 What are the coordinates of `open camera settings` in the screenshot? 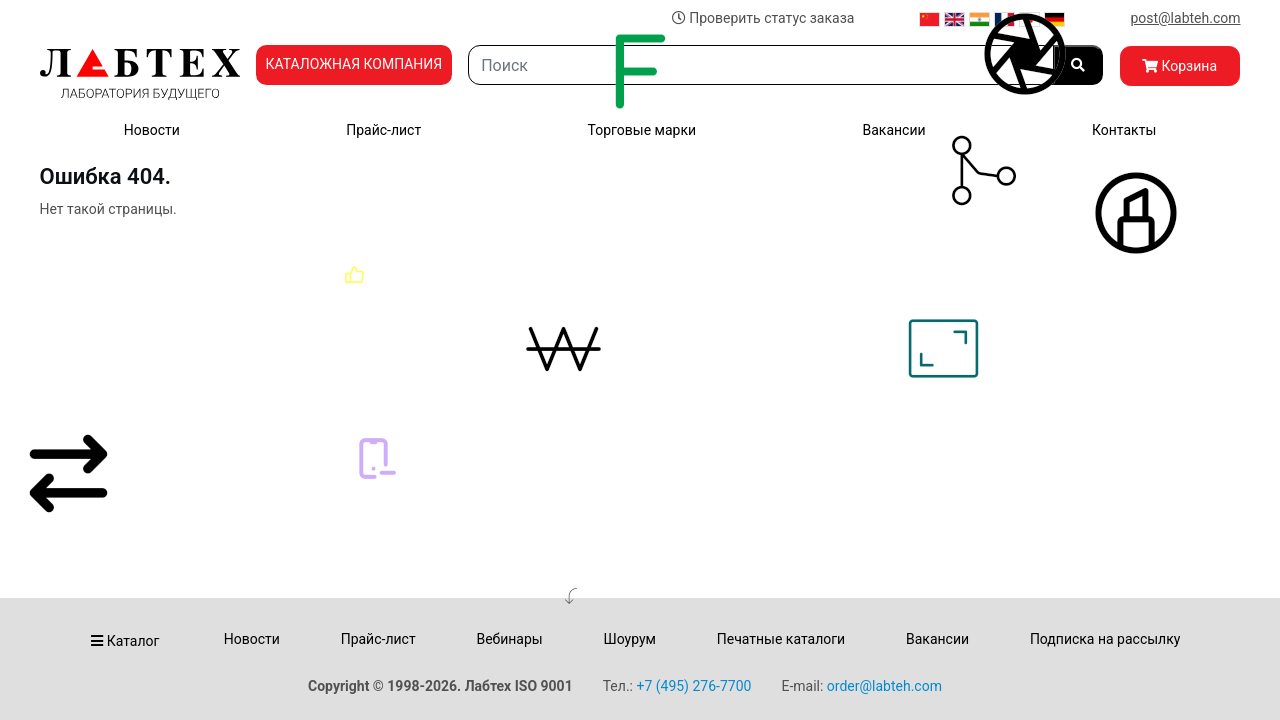 It's located at (1025, 54).